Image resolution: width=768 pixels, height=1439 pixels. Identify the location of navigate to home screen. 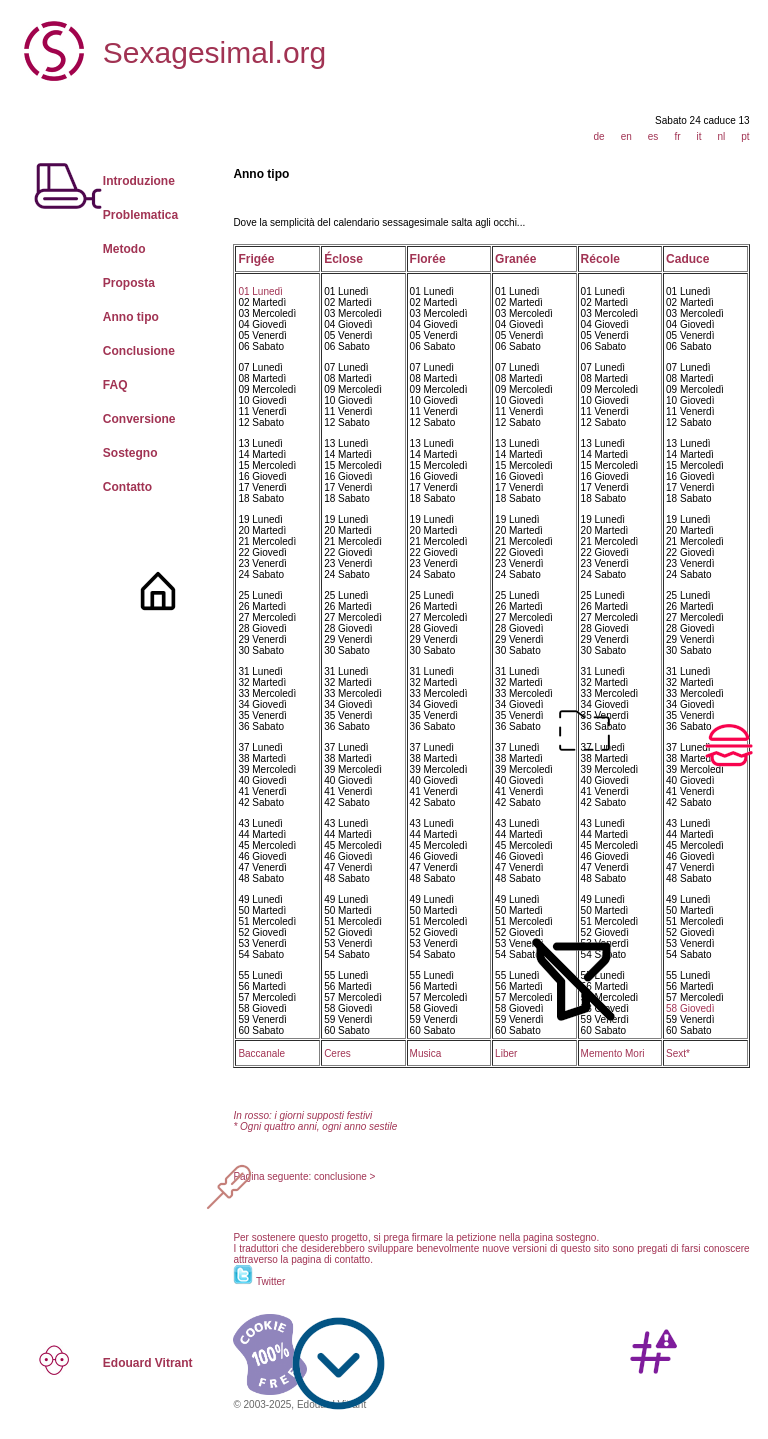
(158, 591).